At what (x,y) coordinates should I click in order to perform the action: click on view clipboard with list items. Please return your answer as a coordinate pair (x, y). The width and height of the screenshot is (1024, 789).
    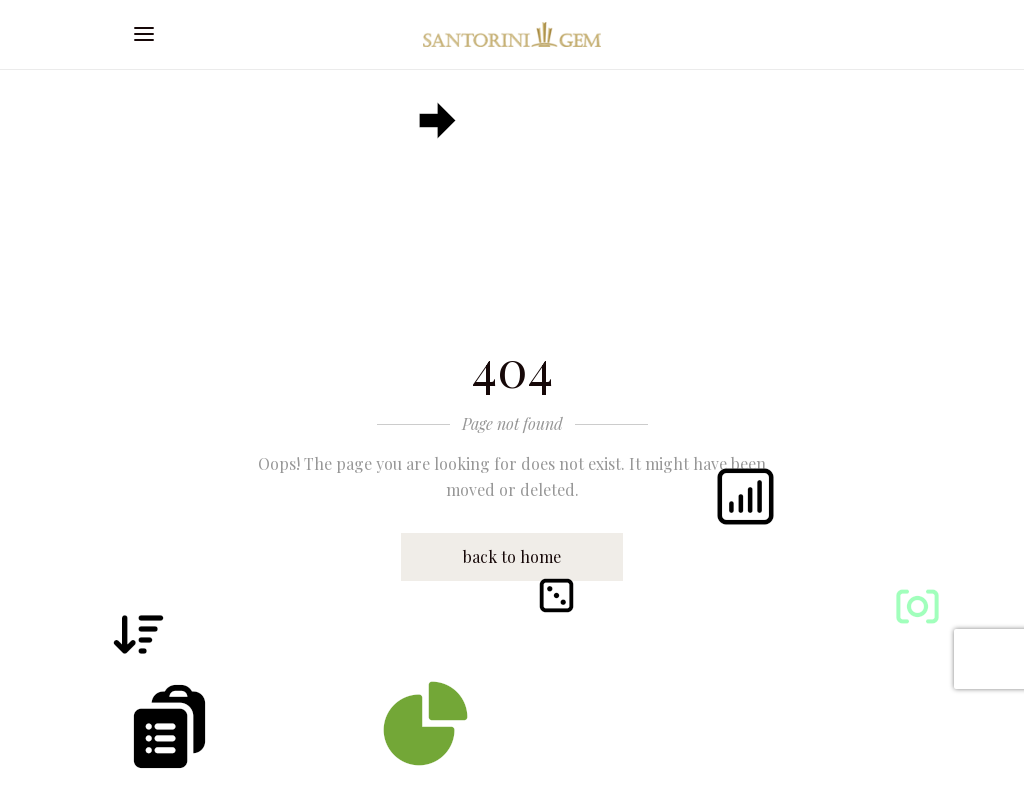
    Looking at the image, I should click on (169, 726).